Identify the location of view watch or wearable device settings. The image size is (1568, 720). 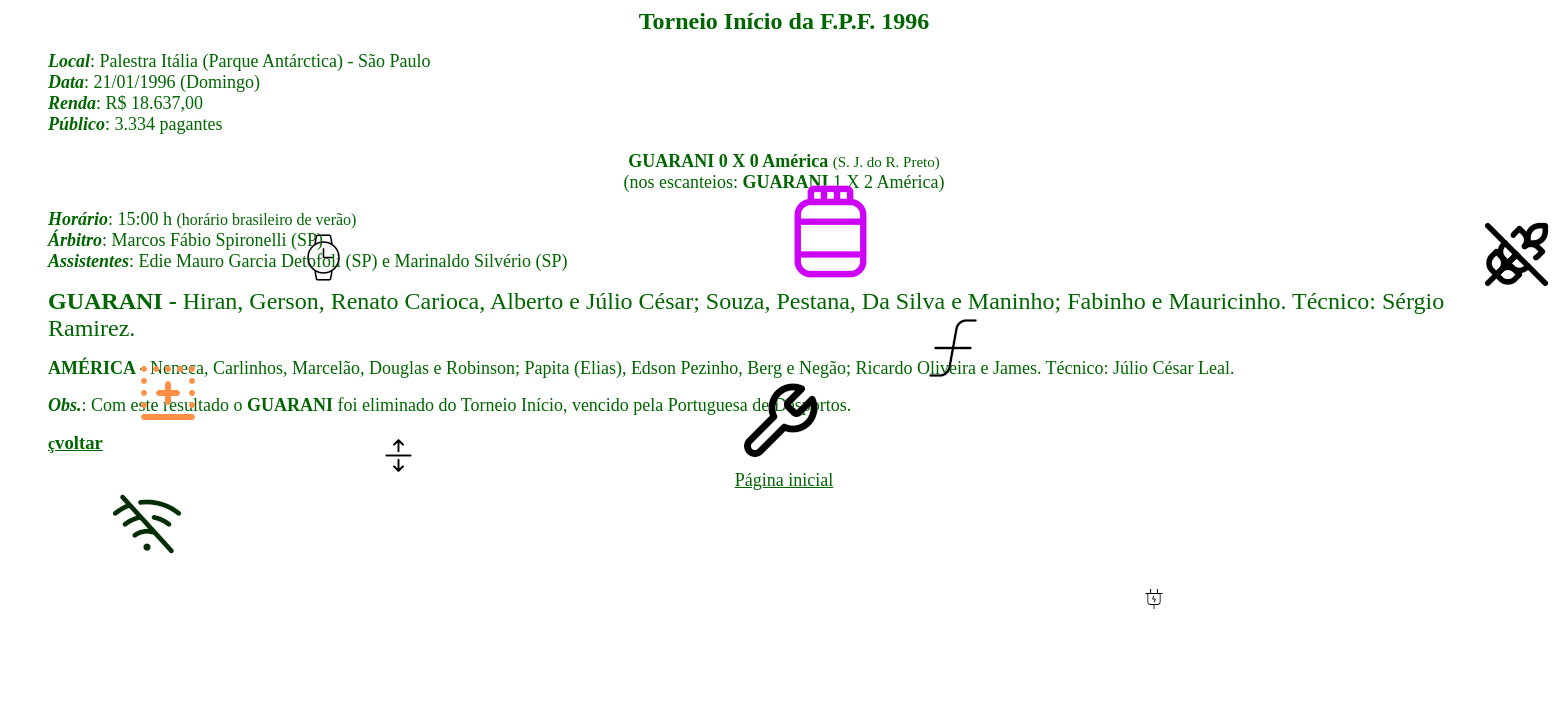
(323, 257).